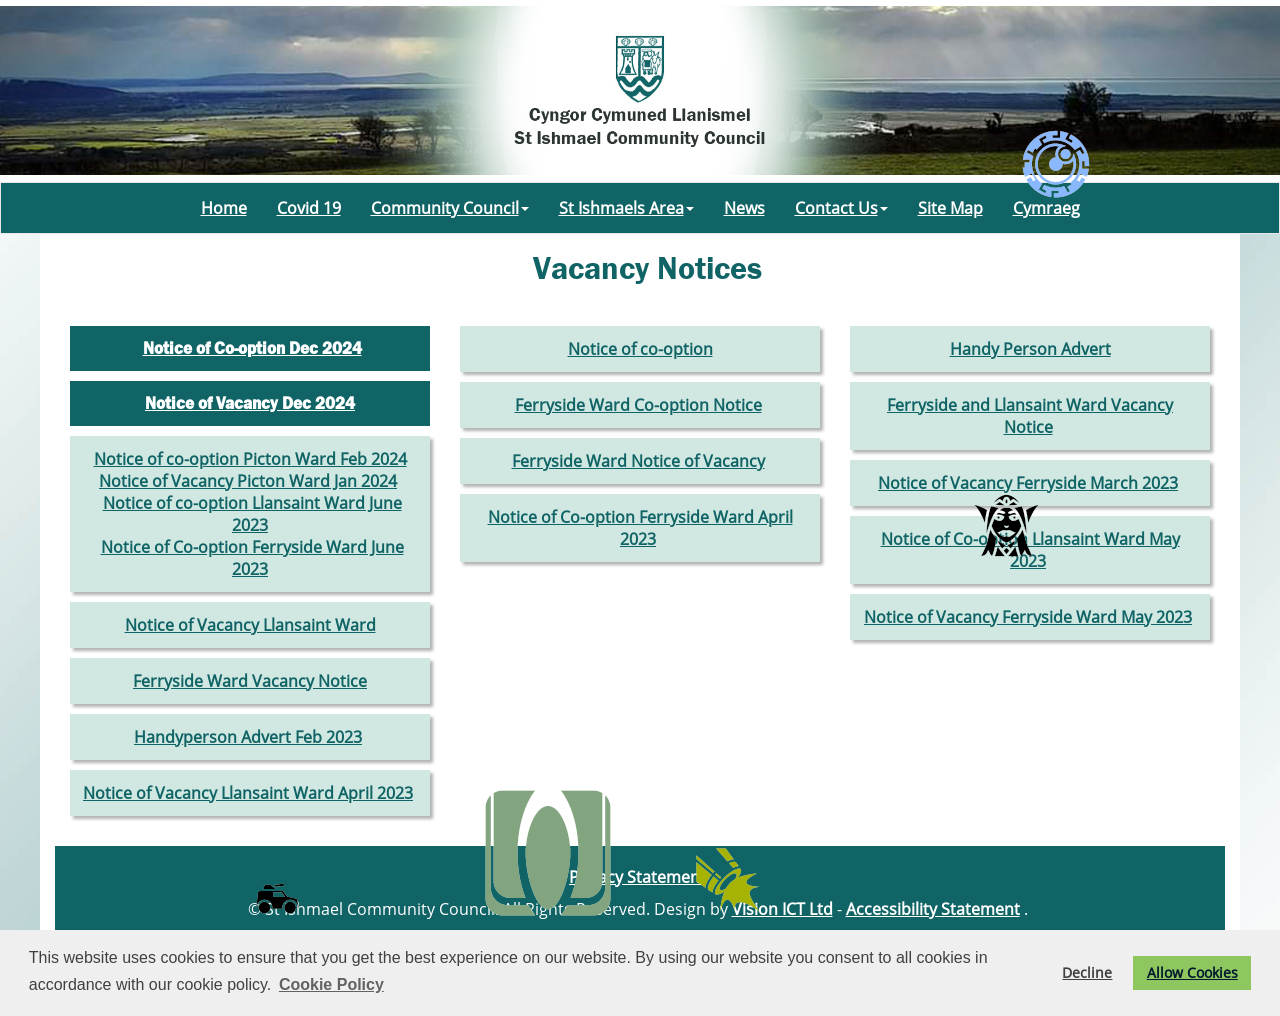 The image size is (1280, 1016). I want to click on select jeep or off-road vehicle, so click(277, 898).